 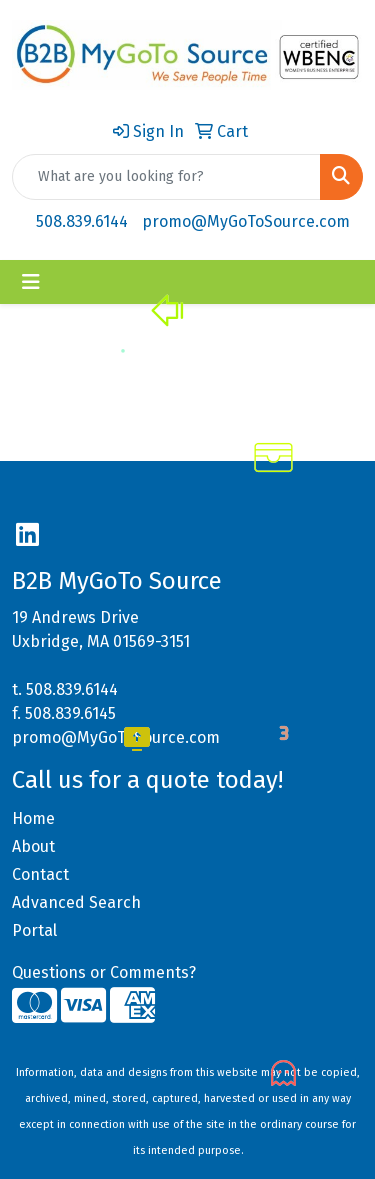 What do you see at coordinates (273, 457) in the screenshot?
I see `access your wallet or saved payment methods` at bounding box center [273, 457].